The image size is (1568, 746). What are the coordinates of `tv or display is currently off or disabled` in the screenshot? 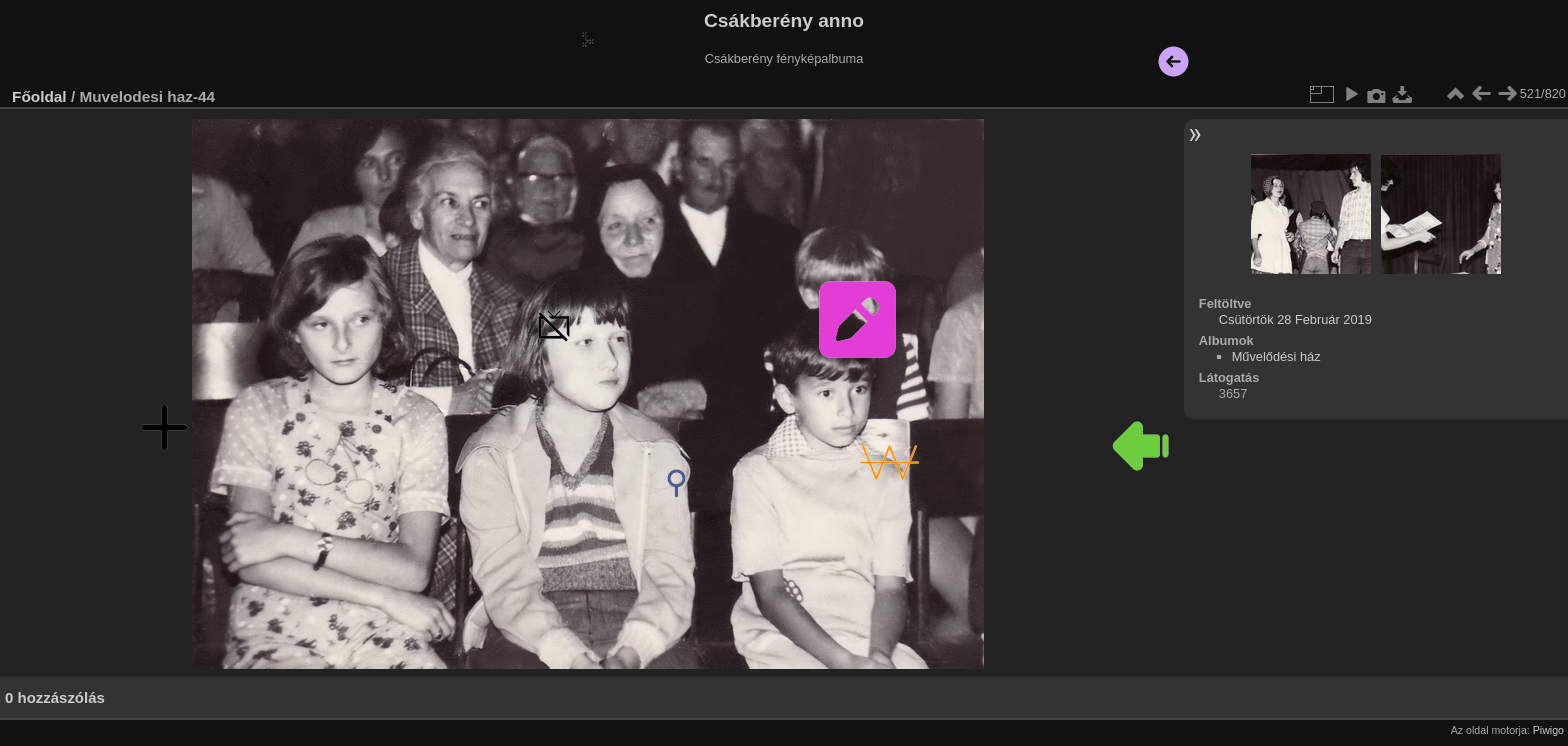 It's located at (554, 326).